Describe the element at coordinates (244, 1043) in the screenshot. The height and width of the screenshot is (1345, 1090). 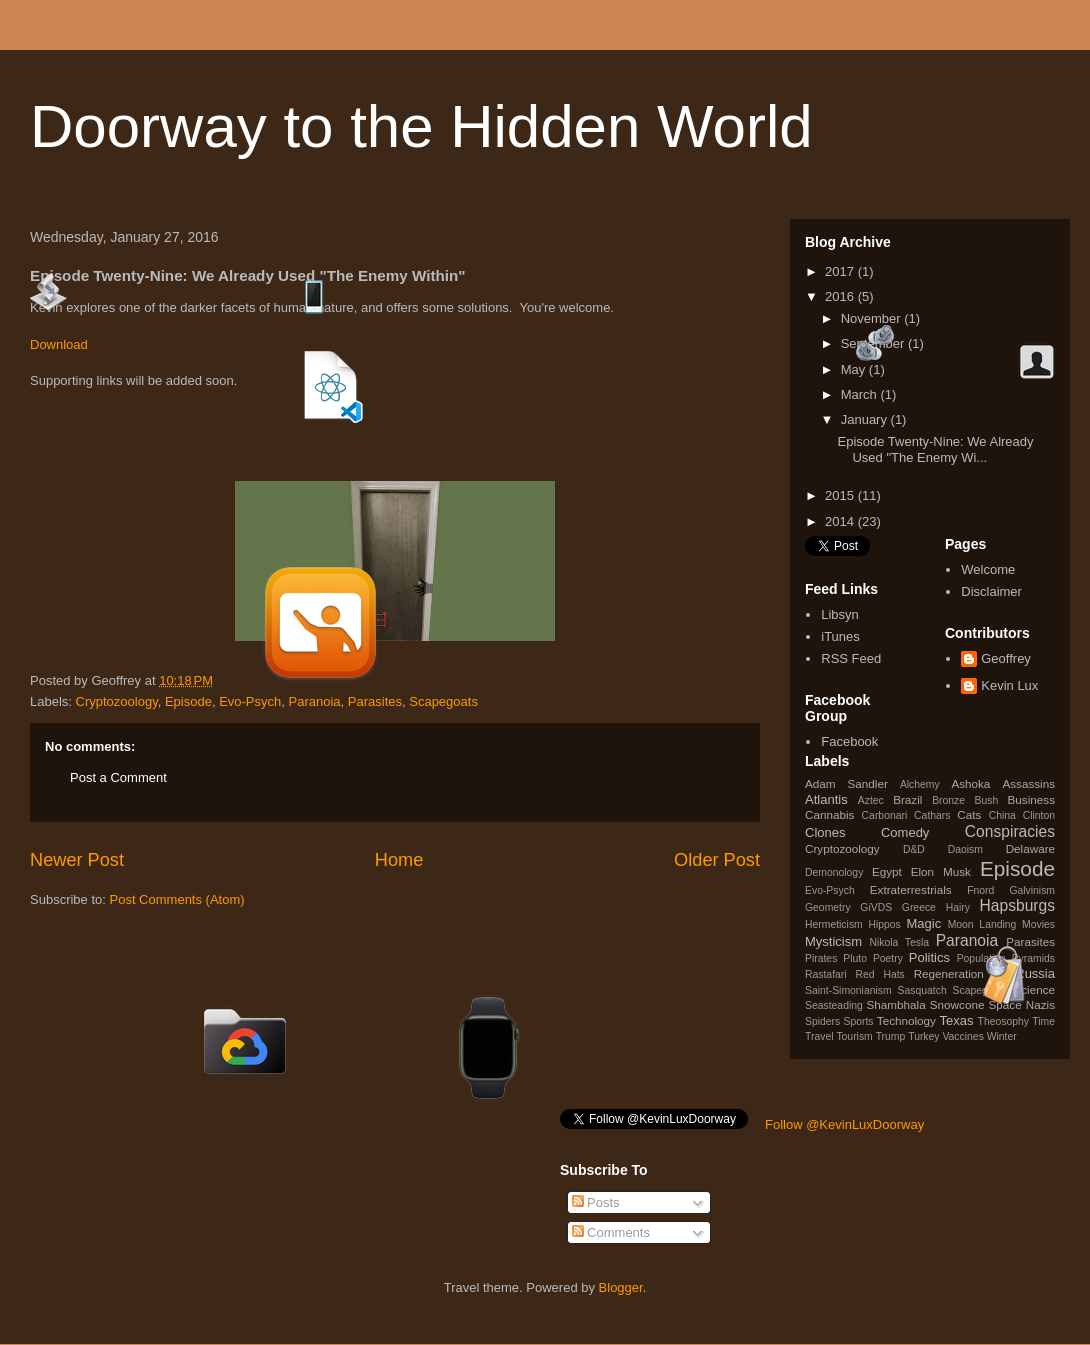
I see `open google cloud platform project folder` at that location.